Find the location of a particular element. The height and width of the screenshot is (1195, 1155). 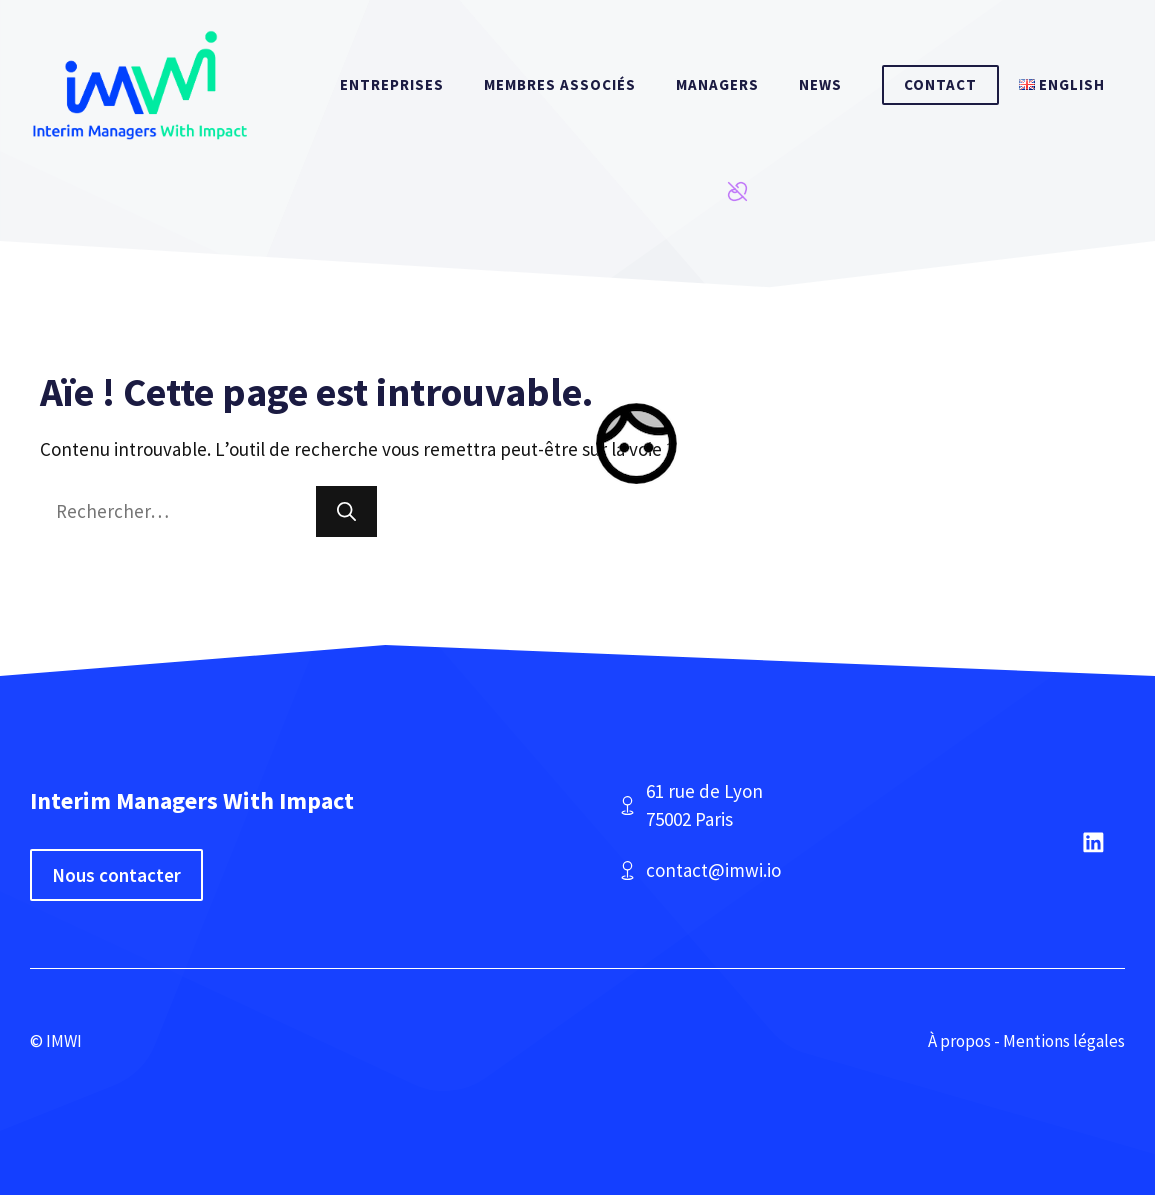

access your profile or account is located at coordinates (636, 443).